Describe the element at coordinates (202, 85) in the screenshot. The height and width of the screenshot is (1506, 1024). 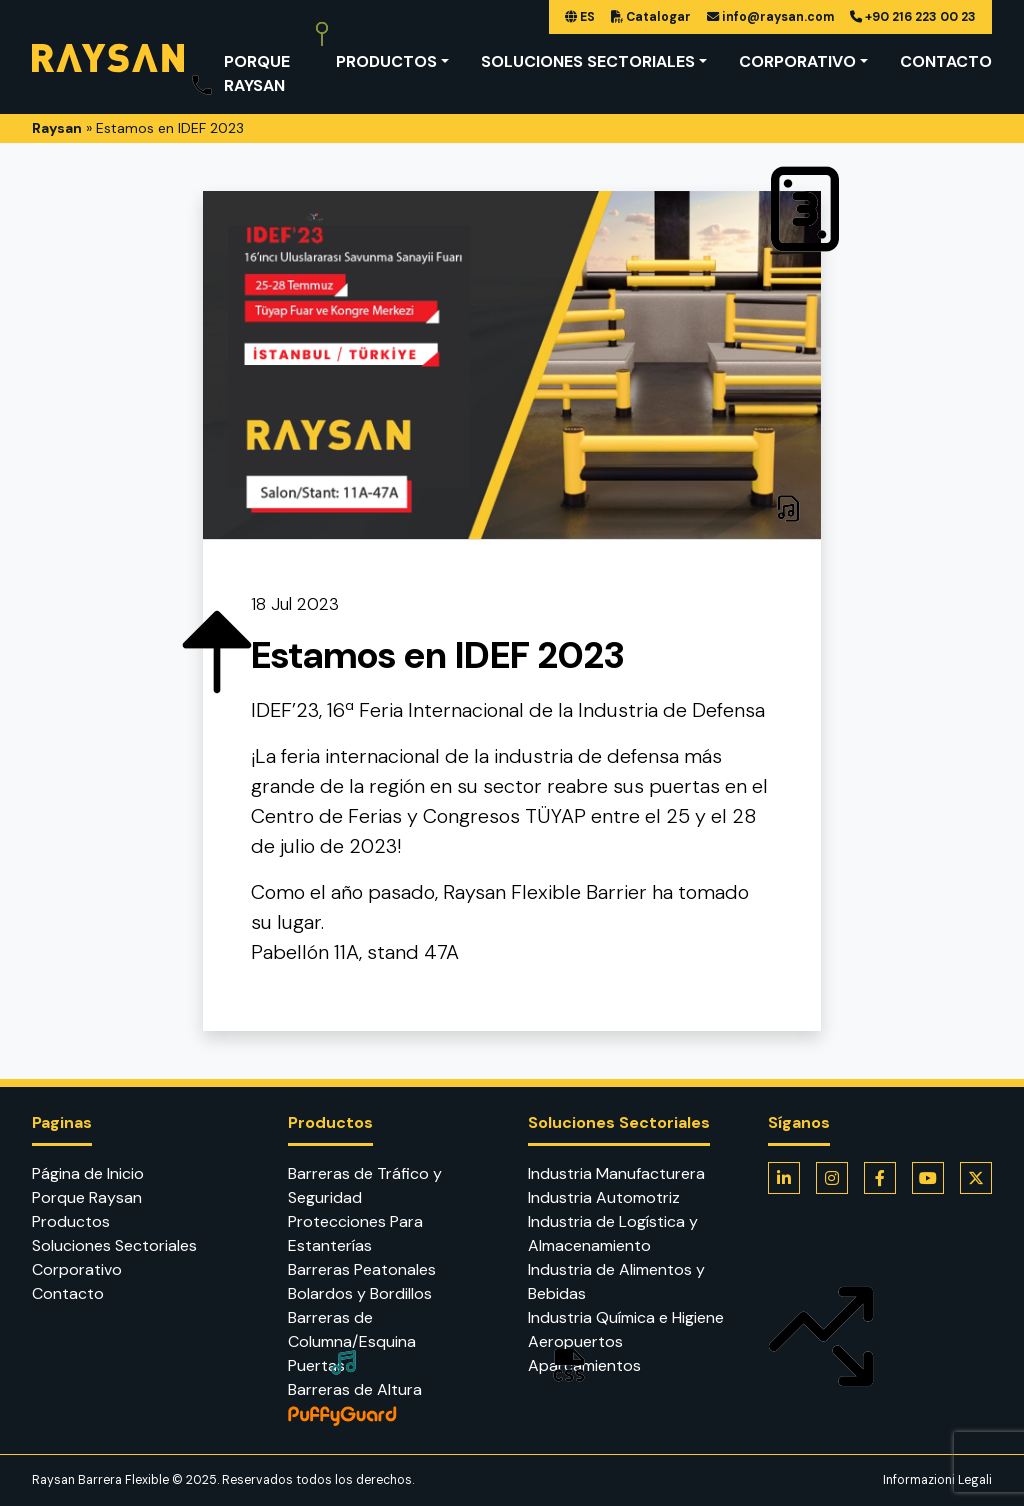
I see `make a phone call` at that location.